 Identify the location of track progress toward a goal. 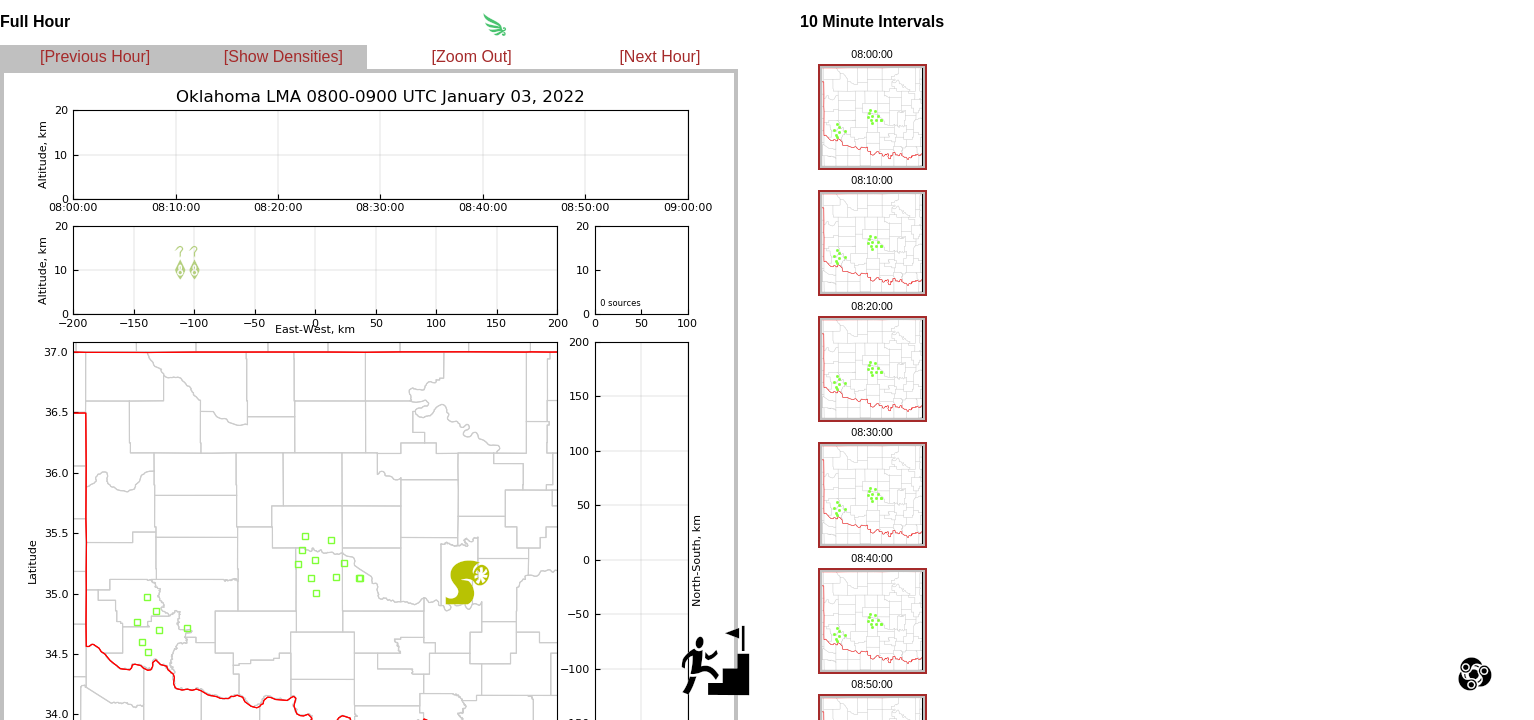
(714, 660).